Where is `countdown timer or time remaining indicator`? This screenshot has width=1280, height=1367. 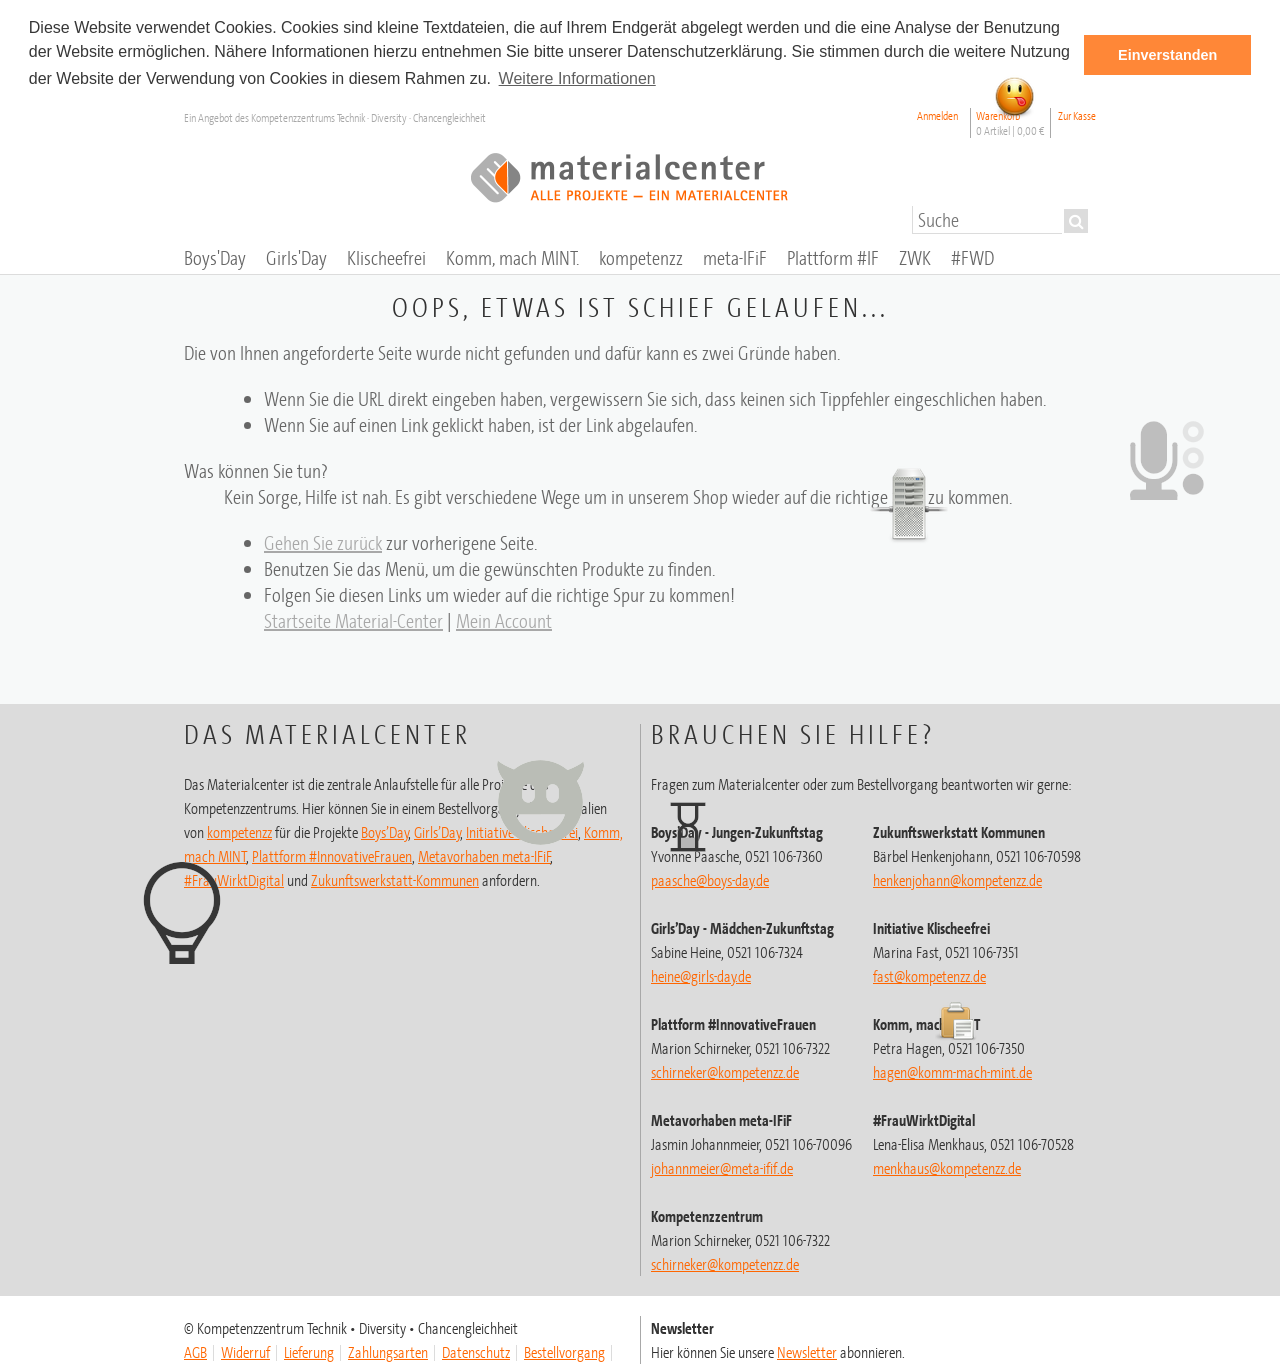 countdown timer or time remaining indicator is located at coordinates (688, 827).